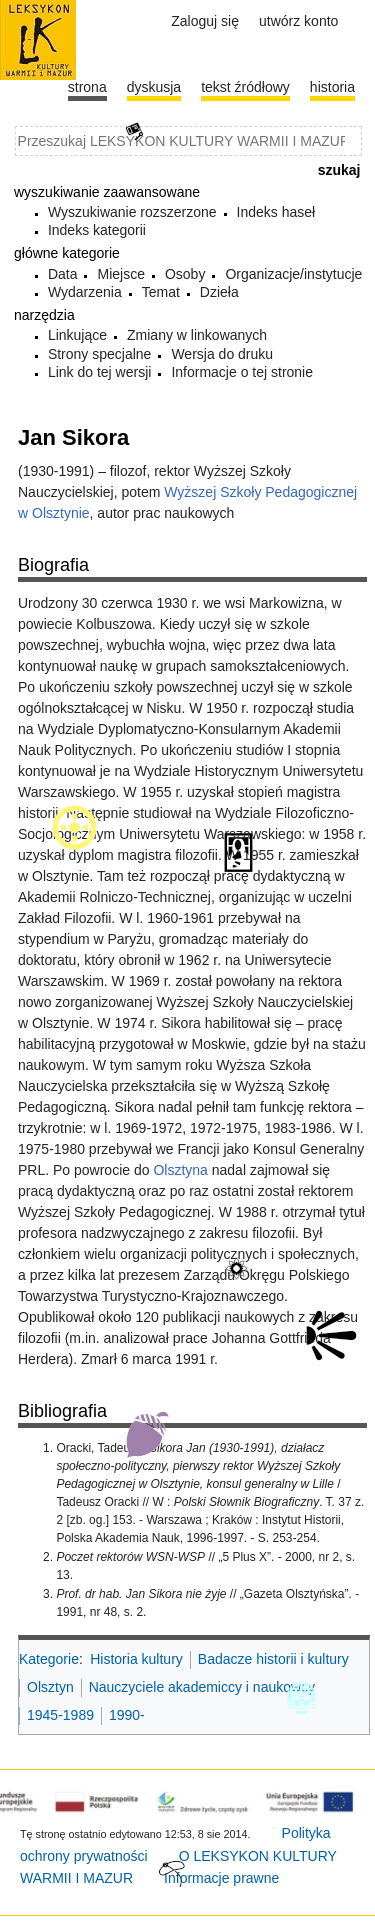 Image resolution: width=375 pixels, height=1927 pixels. Describe the element at coordinates (301, 1697) in the screenshot. I see `select cleopatra character or avatar` at that location.